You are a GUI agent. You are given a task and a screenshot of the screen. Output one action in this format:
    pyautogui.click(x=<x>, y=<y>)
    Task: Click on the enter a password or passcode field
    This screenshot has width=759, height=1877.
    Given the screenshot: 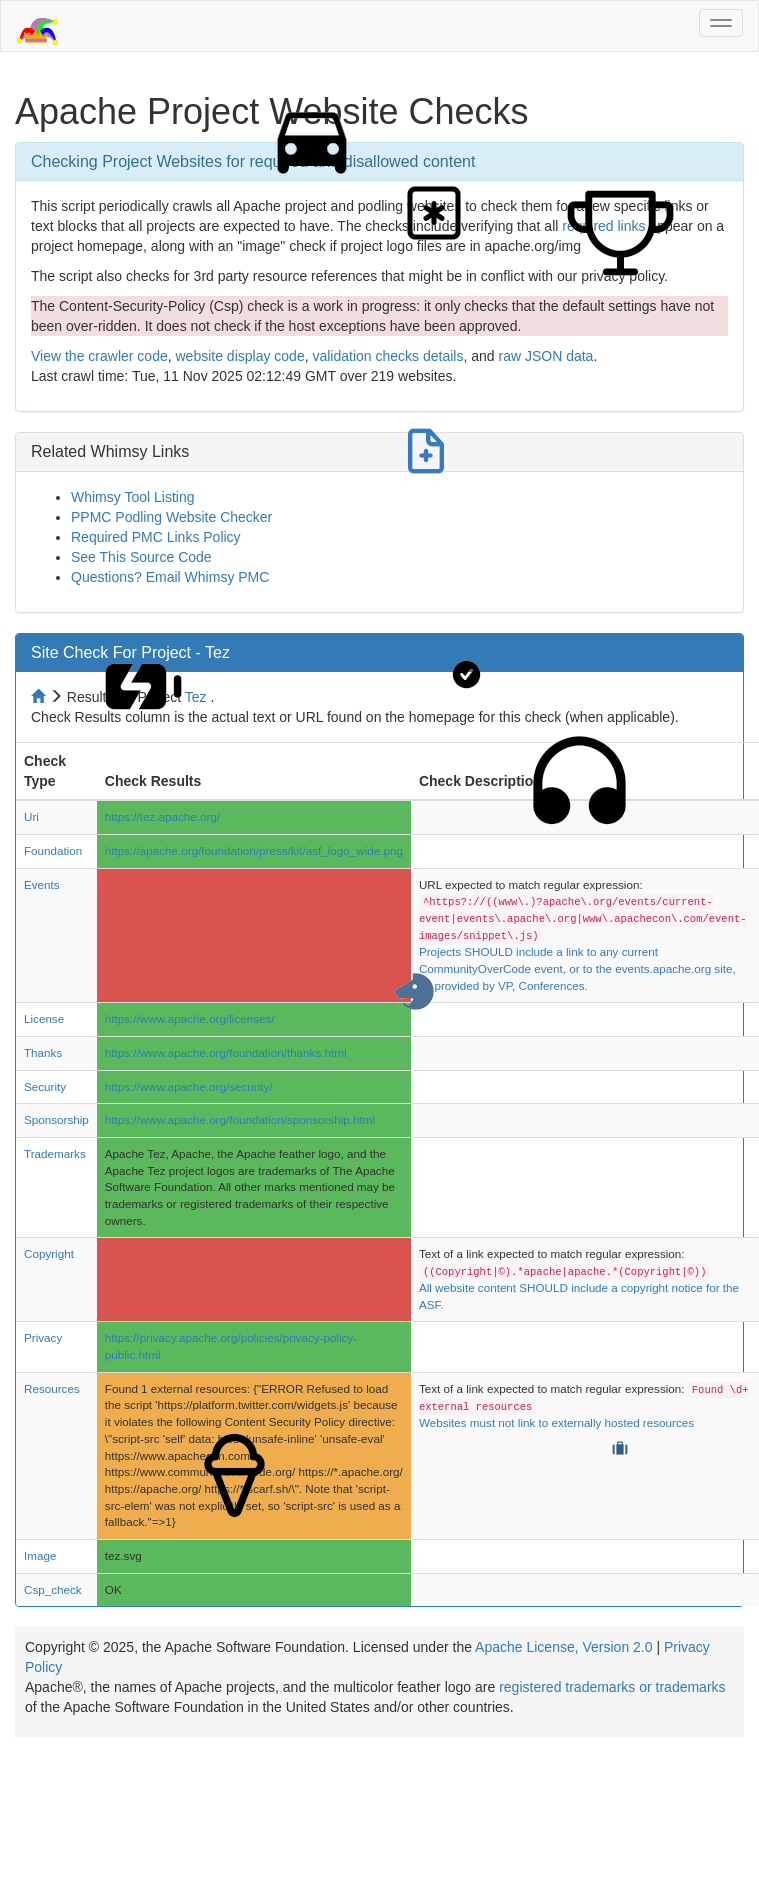 What is the action you would take?
    pyautogui.click(x=434, y=213)
    